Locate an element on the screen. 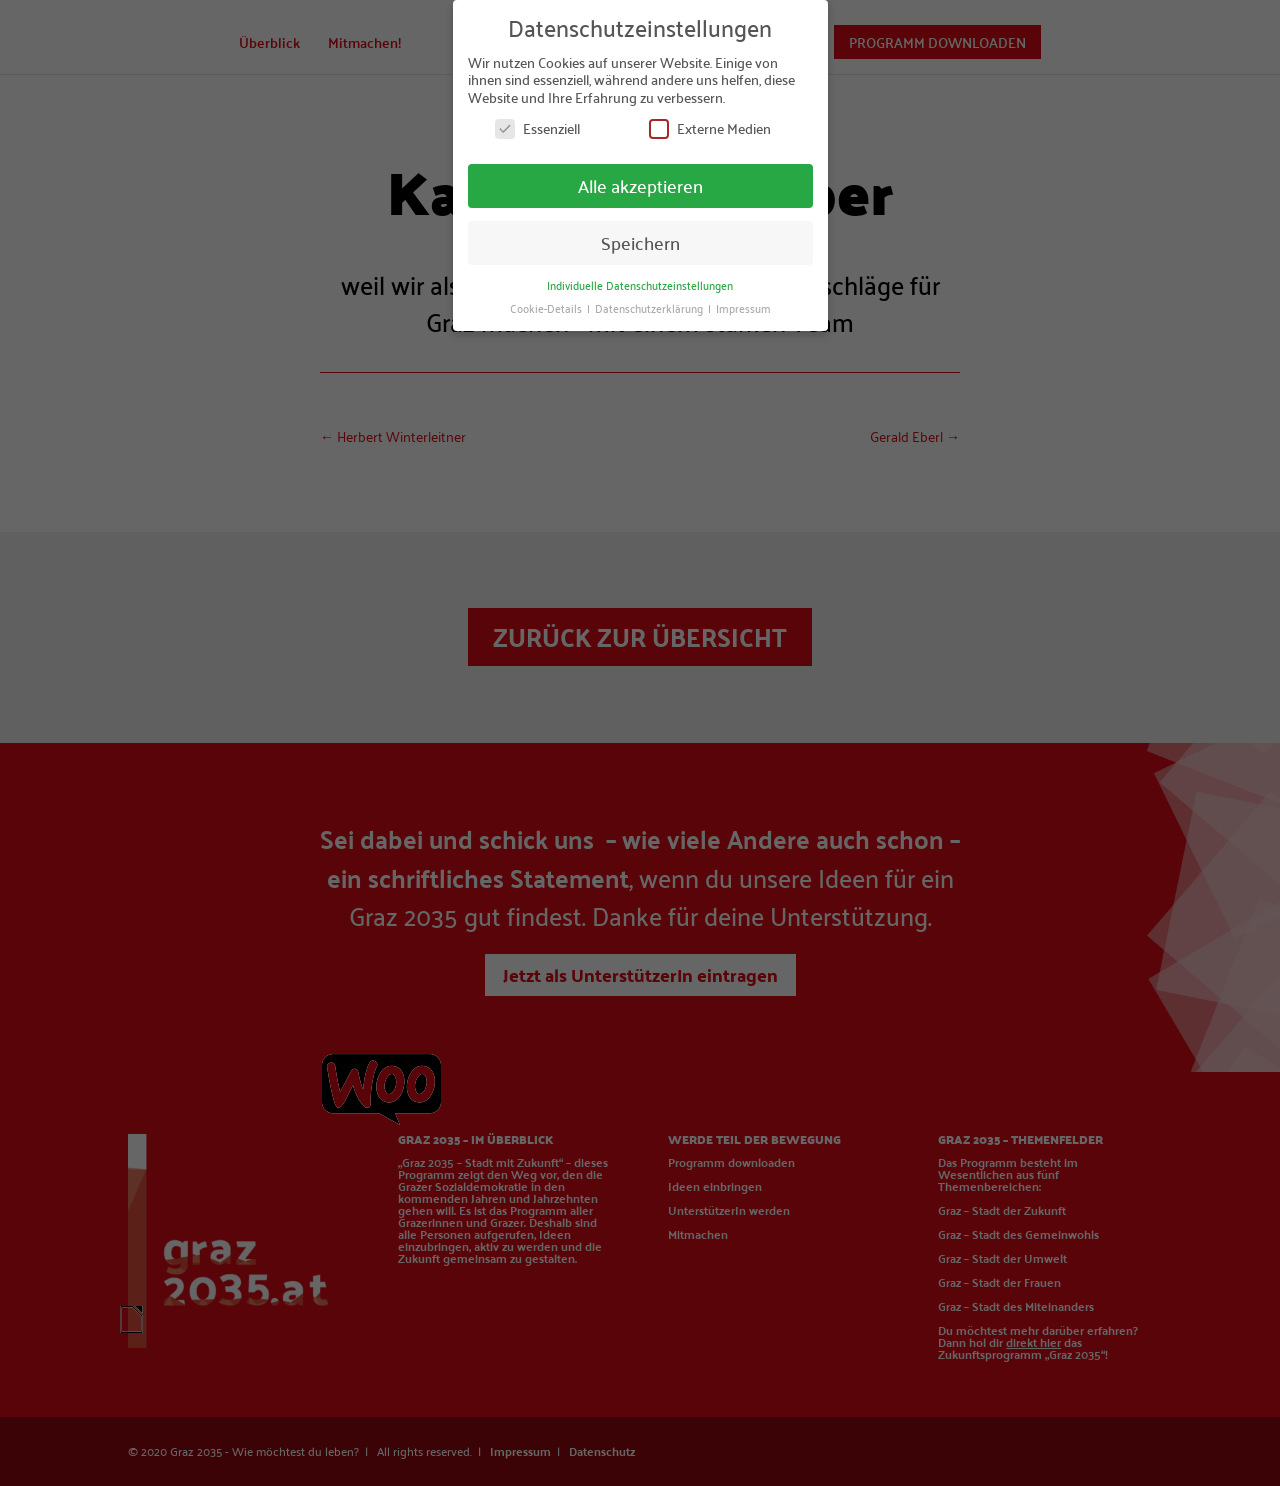 This screenshot has width=1280, height=1486. open LibreOffice application is located at coordinates (131, 1319).